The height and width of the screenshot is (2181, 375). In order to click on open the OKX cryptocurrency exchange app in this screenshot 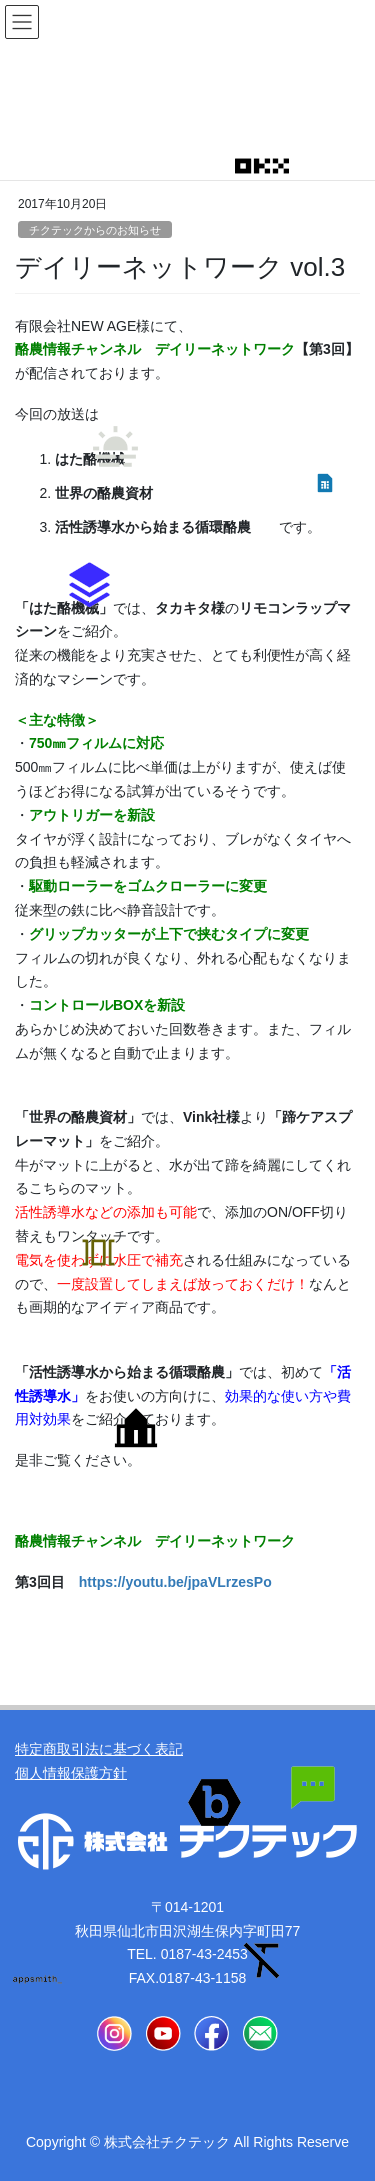, I will do `click(262, 166)`.